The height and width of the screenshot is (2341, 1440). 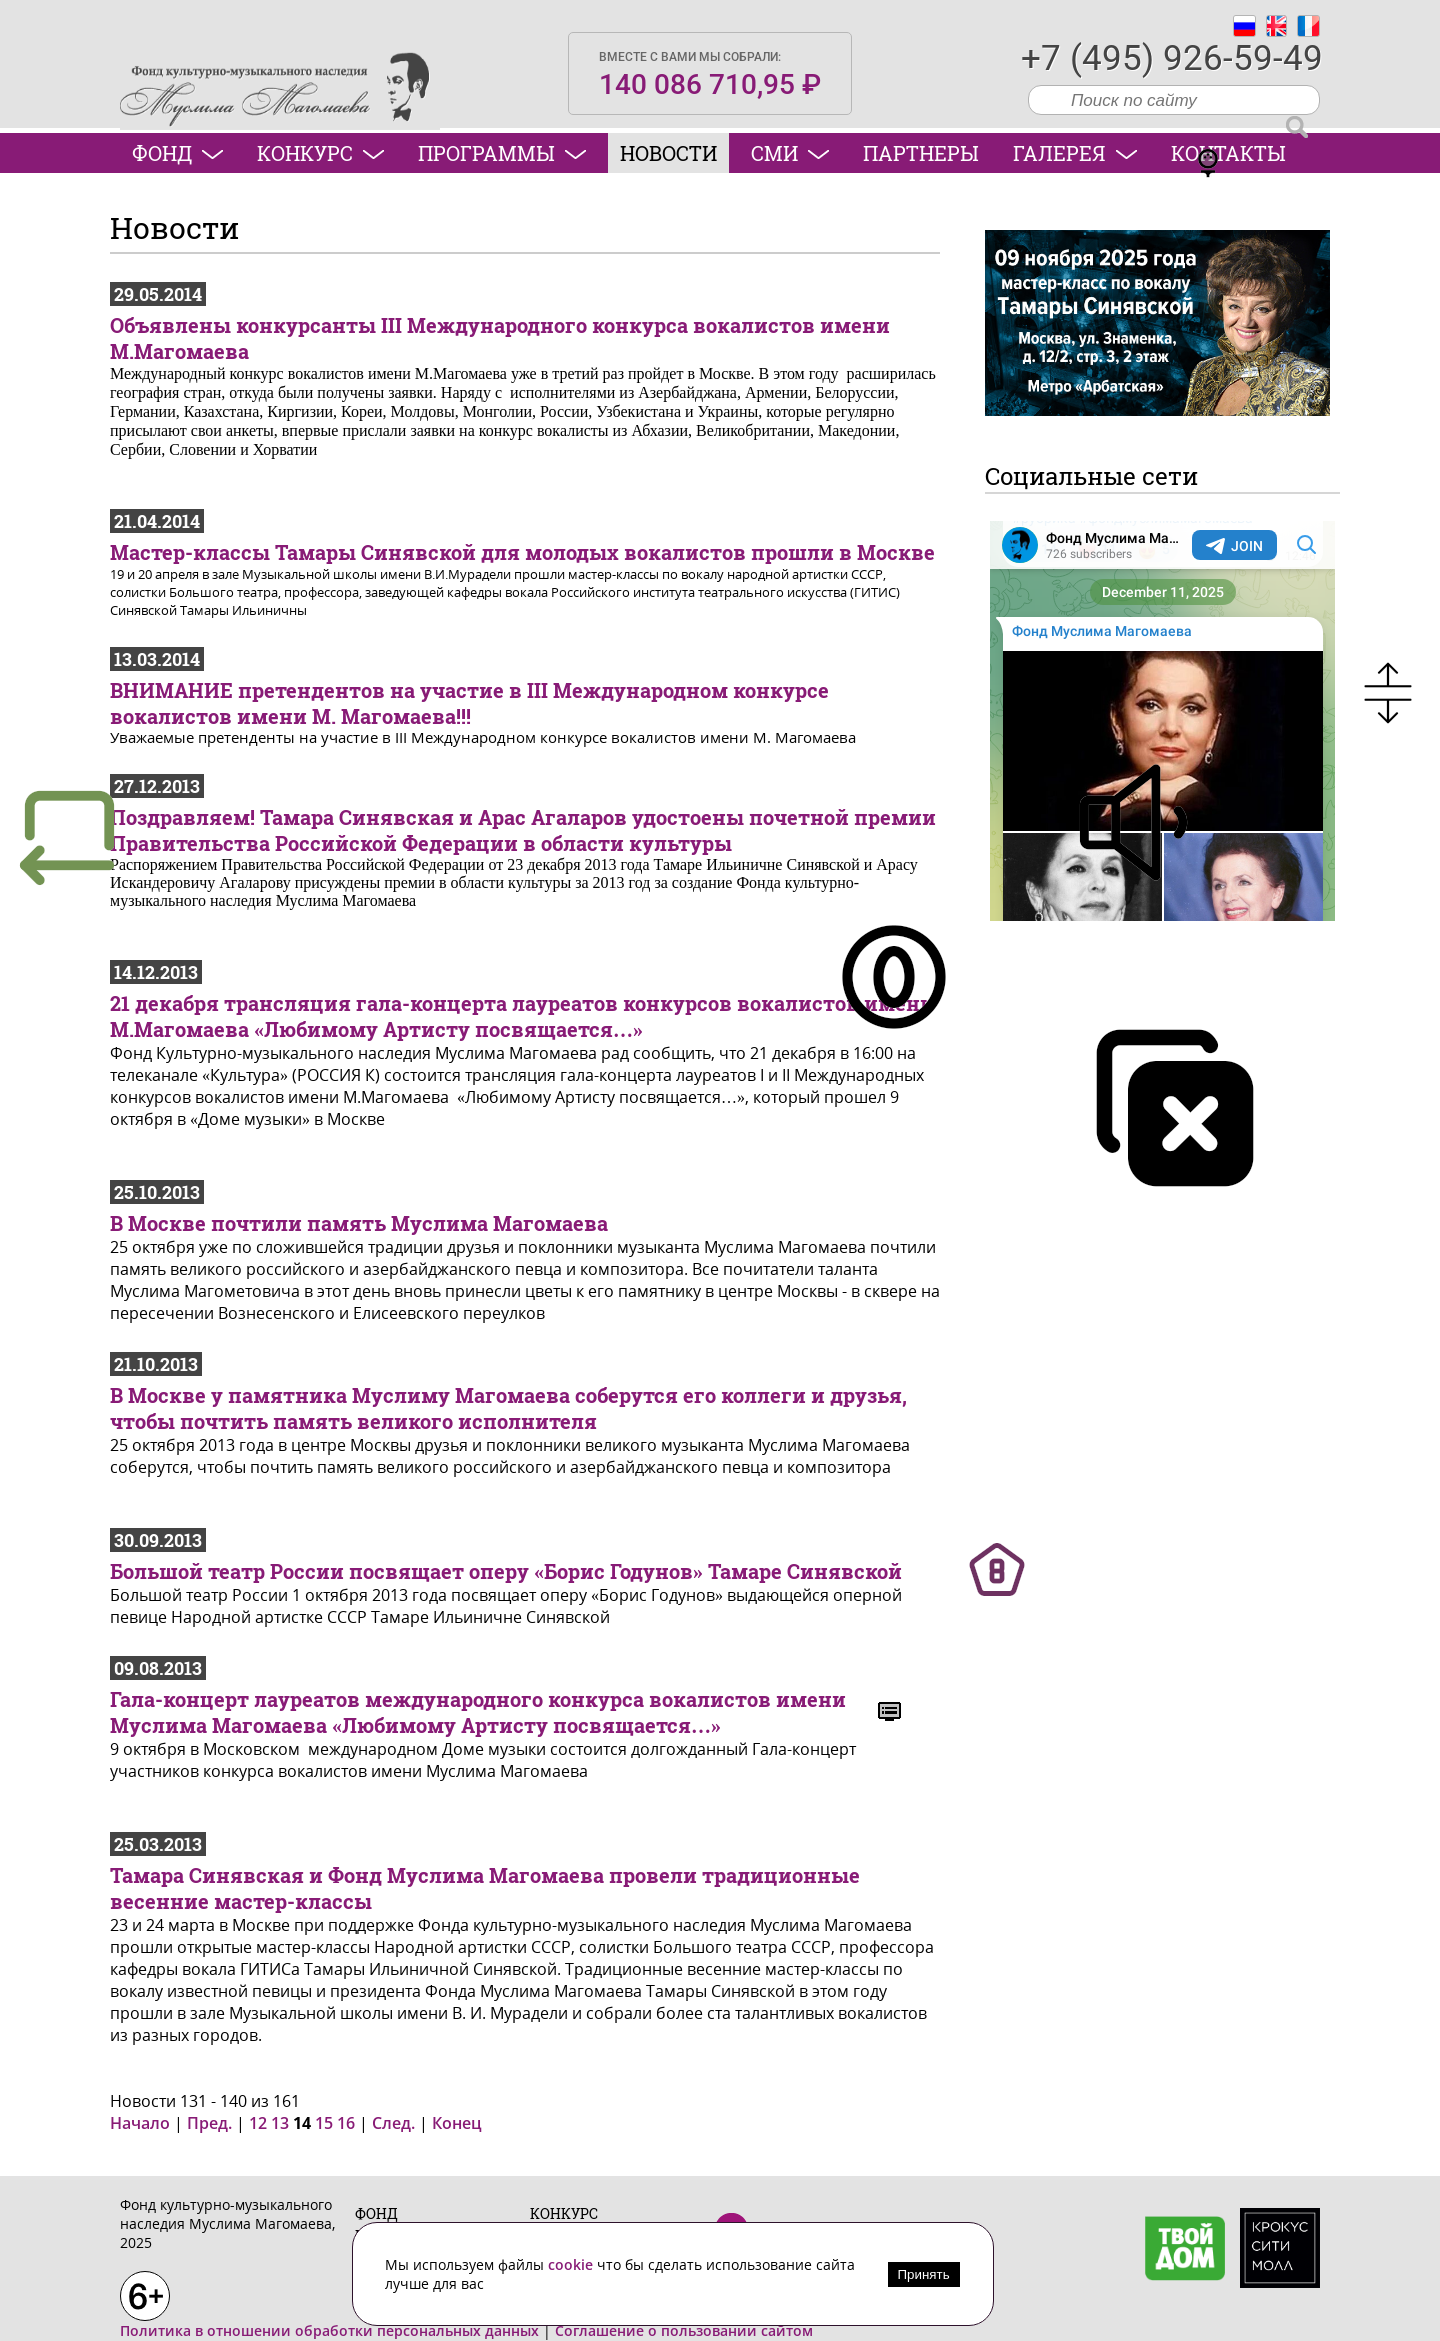 I want to click on indicates step 8 in a multi-step process, so click(x=997, y=1571).